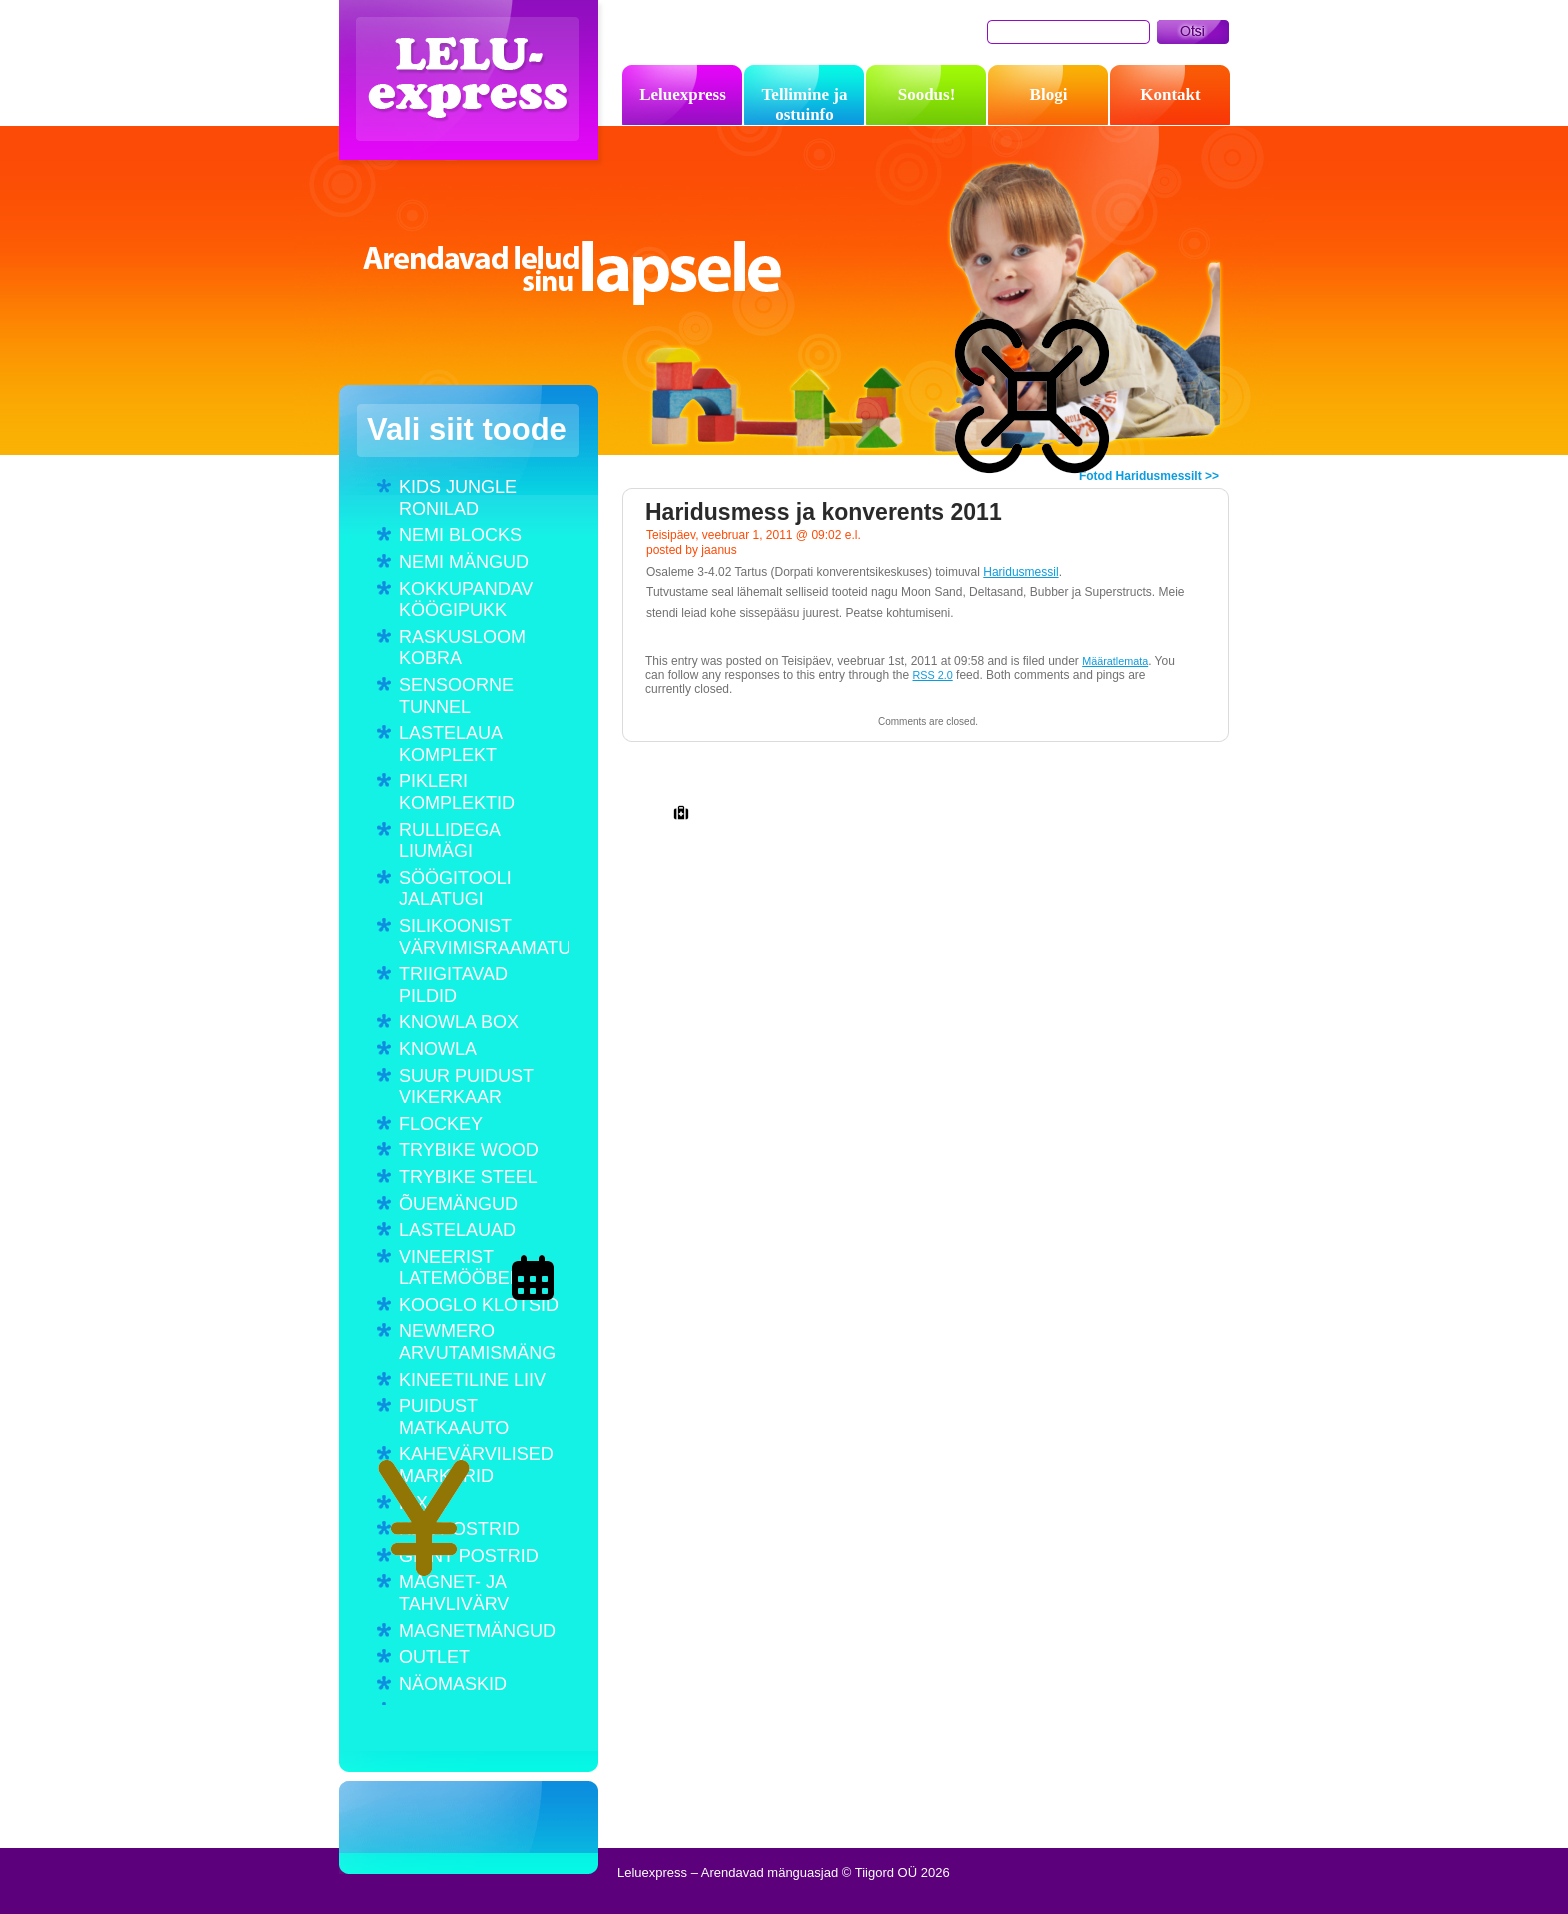  What do you see at coordinates (533, 1279) in the screenshot?
I see `view calendar with scheduled events` at bounding box center [533, 1279].